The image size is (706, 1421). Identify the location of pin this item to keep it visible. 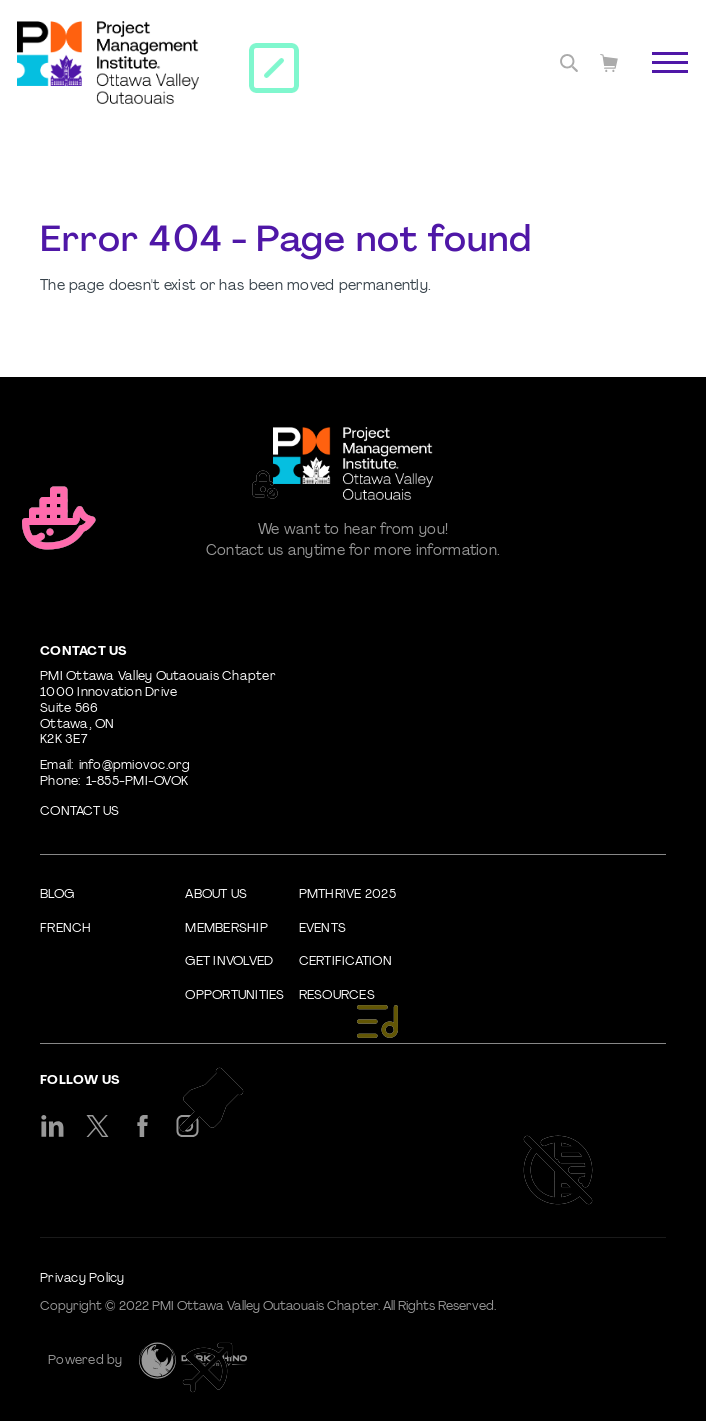
(210, 1100).